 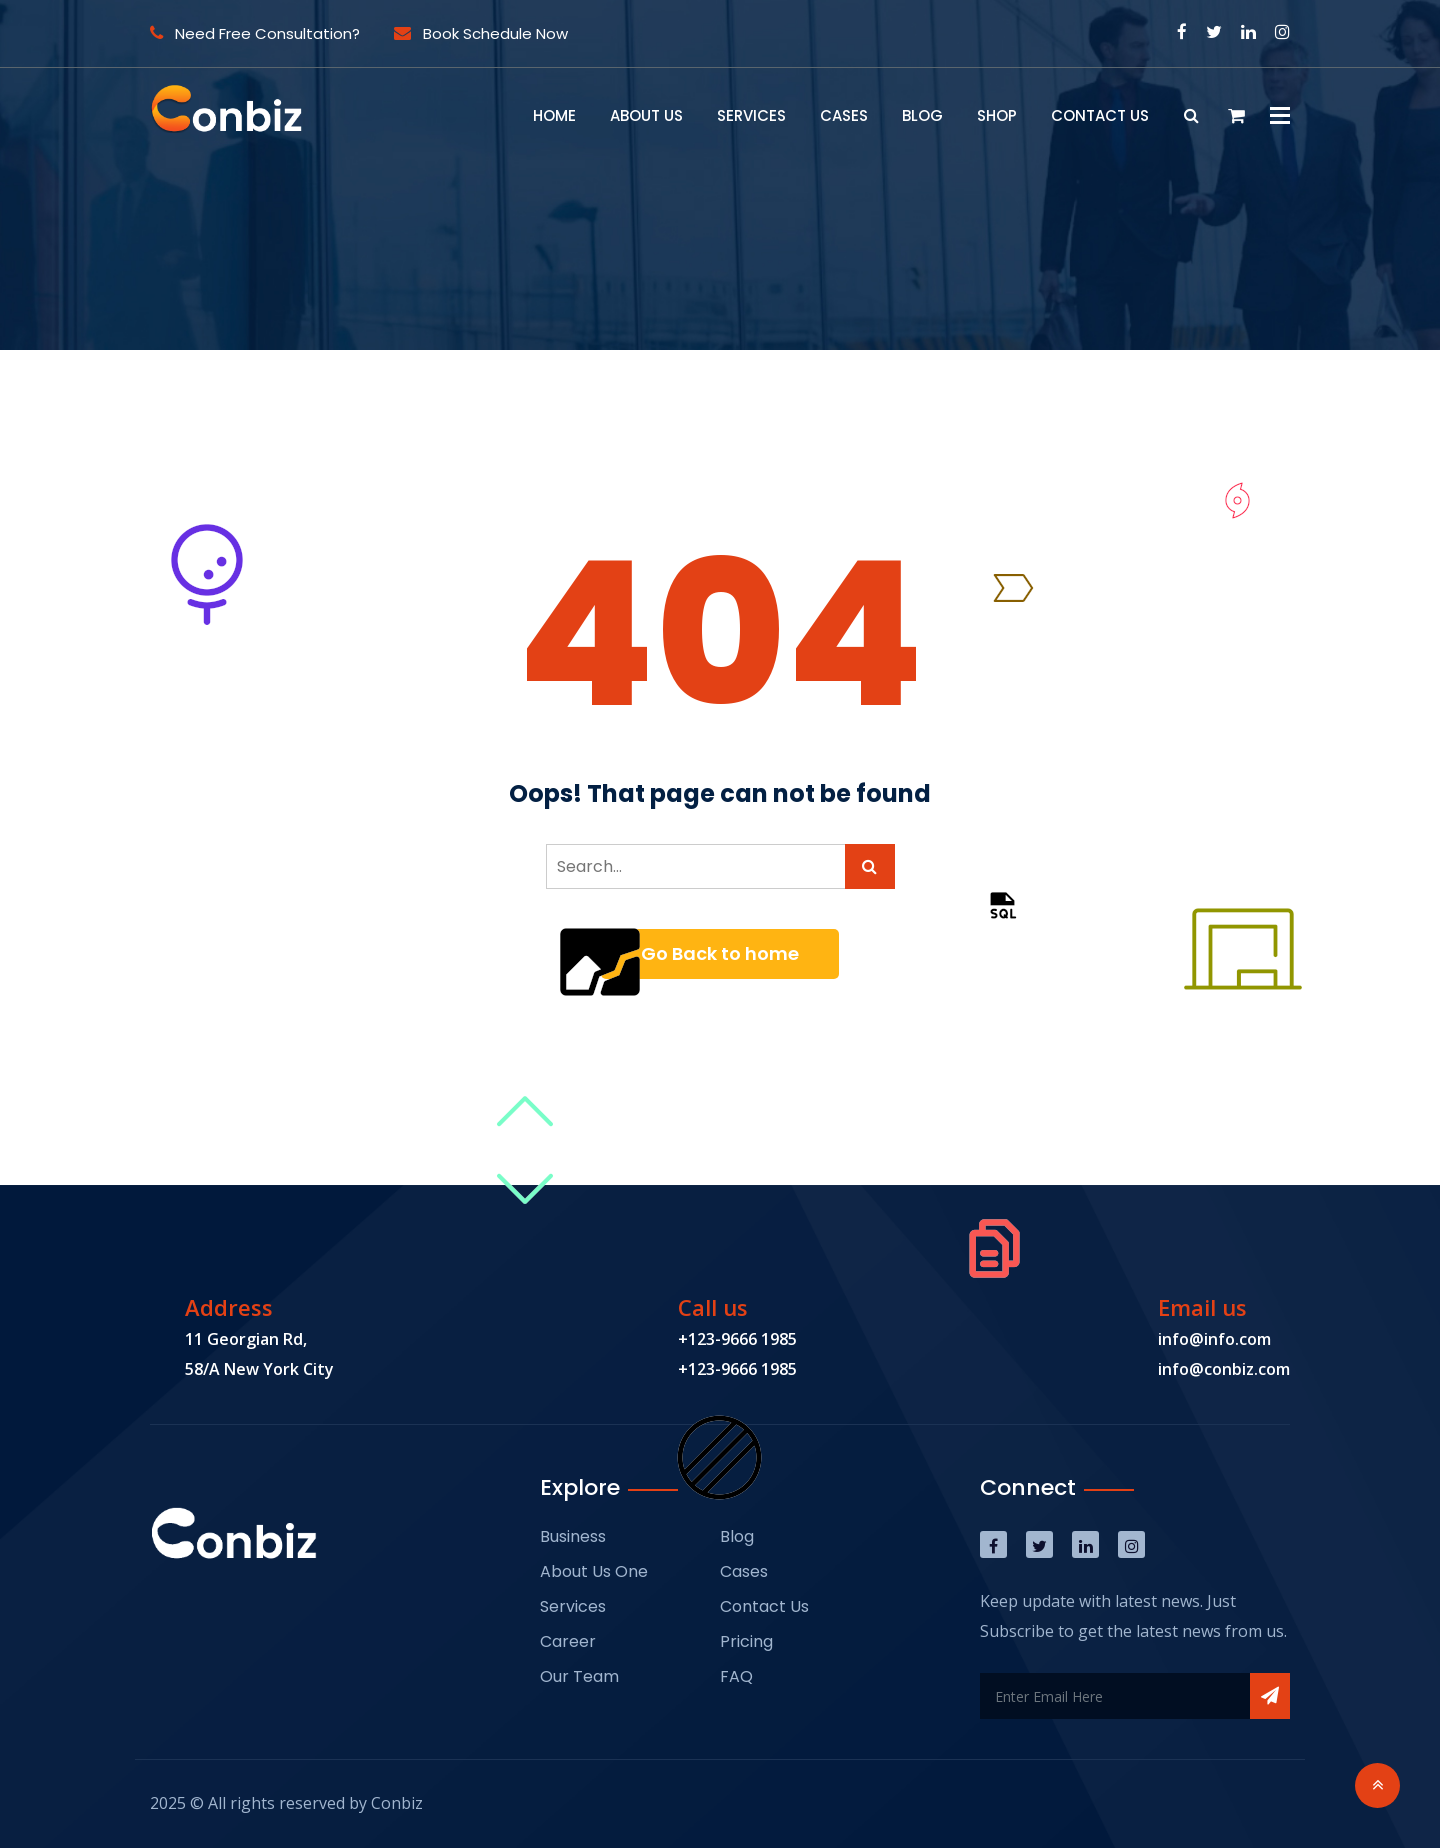 What do you see at coordinates (1243, 951) in the screenshot?
I see `access whiteboard or presentation mode` at bounding box center [1243, 951].